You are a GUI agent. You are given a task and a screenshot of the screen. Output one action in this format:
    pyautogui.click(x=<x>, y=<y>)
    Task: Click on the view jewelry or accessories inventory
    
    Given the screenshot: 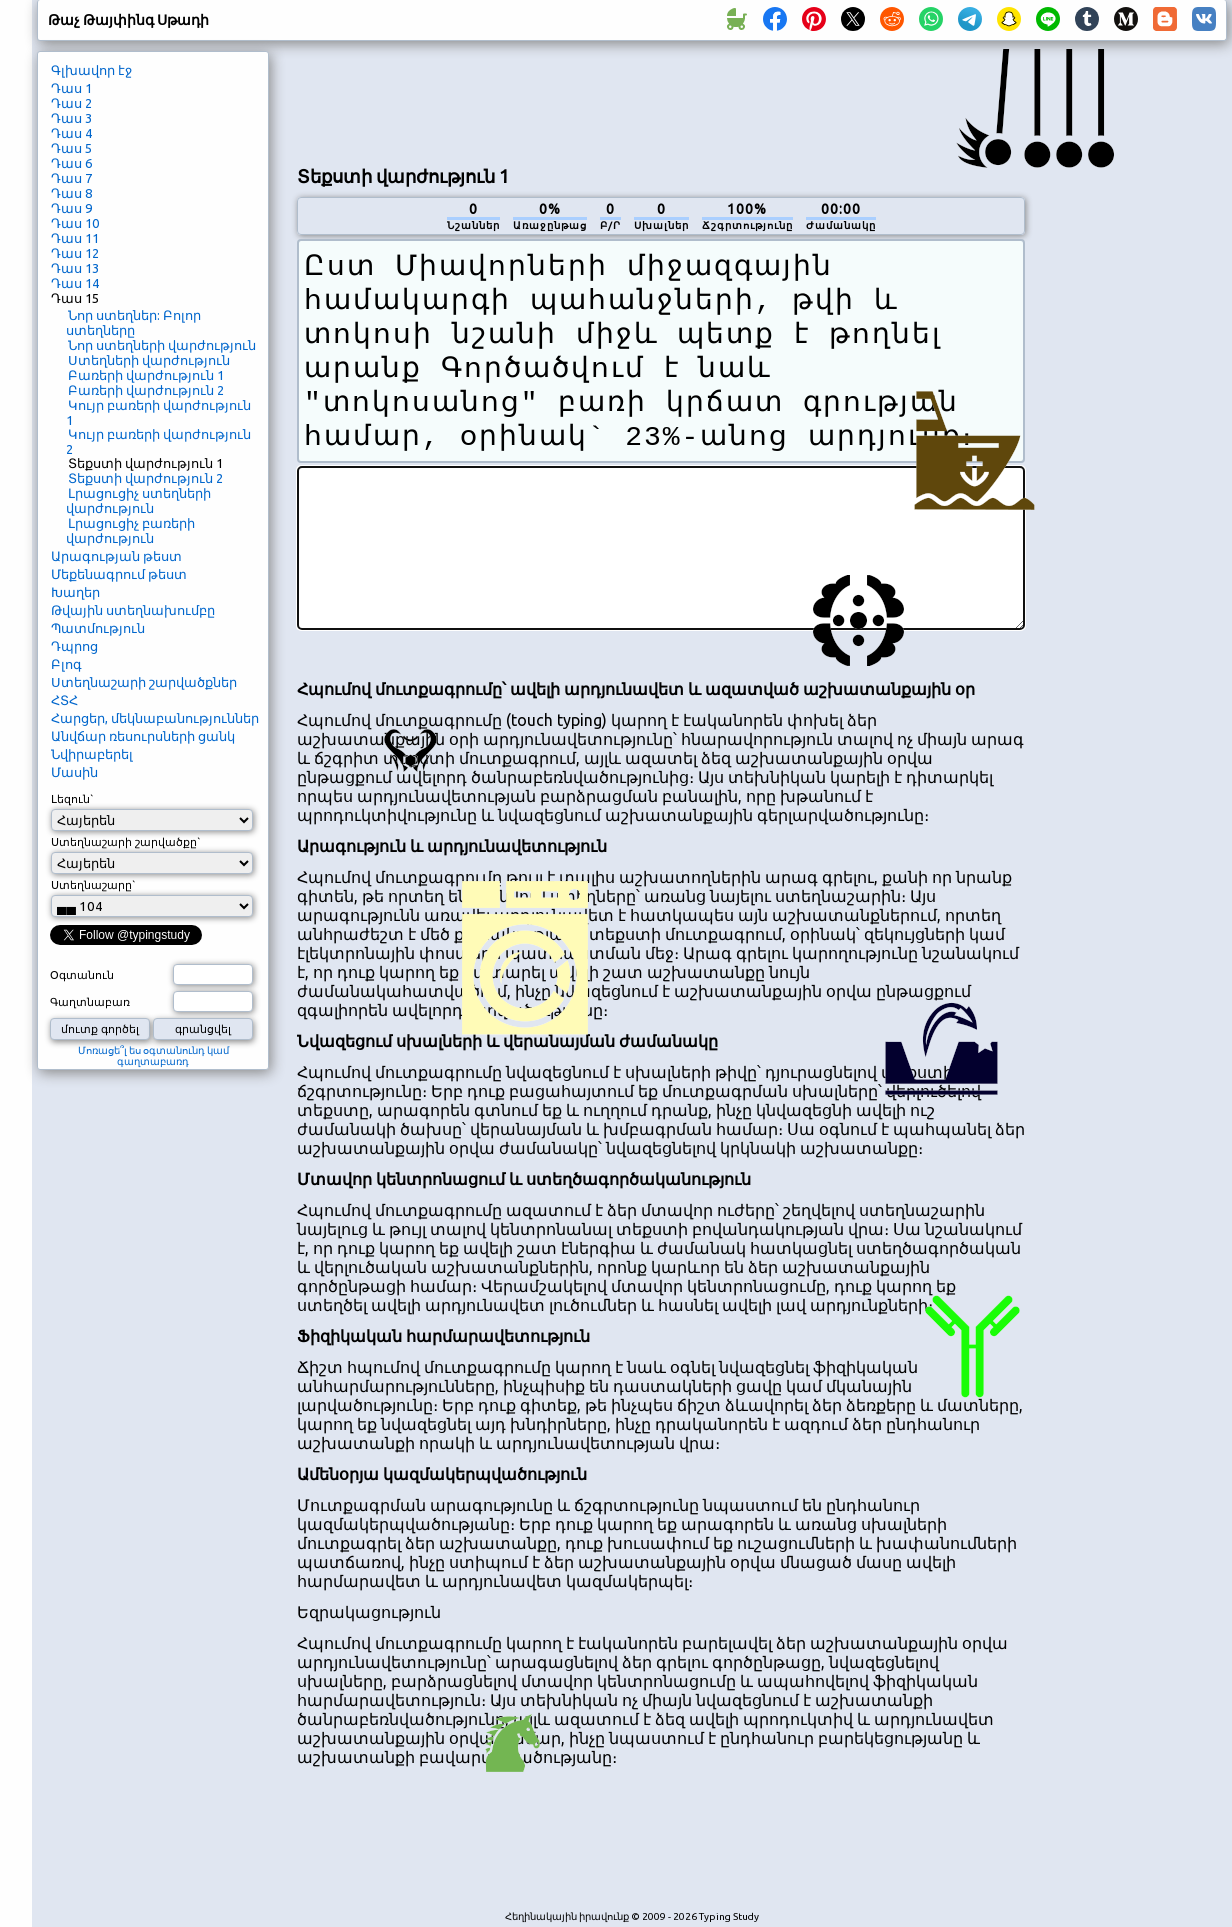 What is the action you would take?
    pyautogui.click(x=410, y=750)
    